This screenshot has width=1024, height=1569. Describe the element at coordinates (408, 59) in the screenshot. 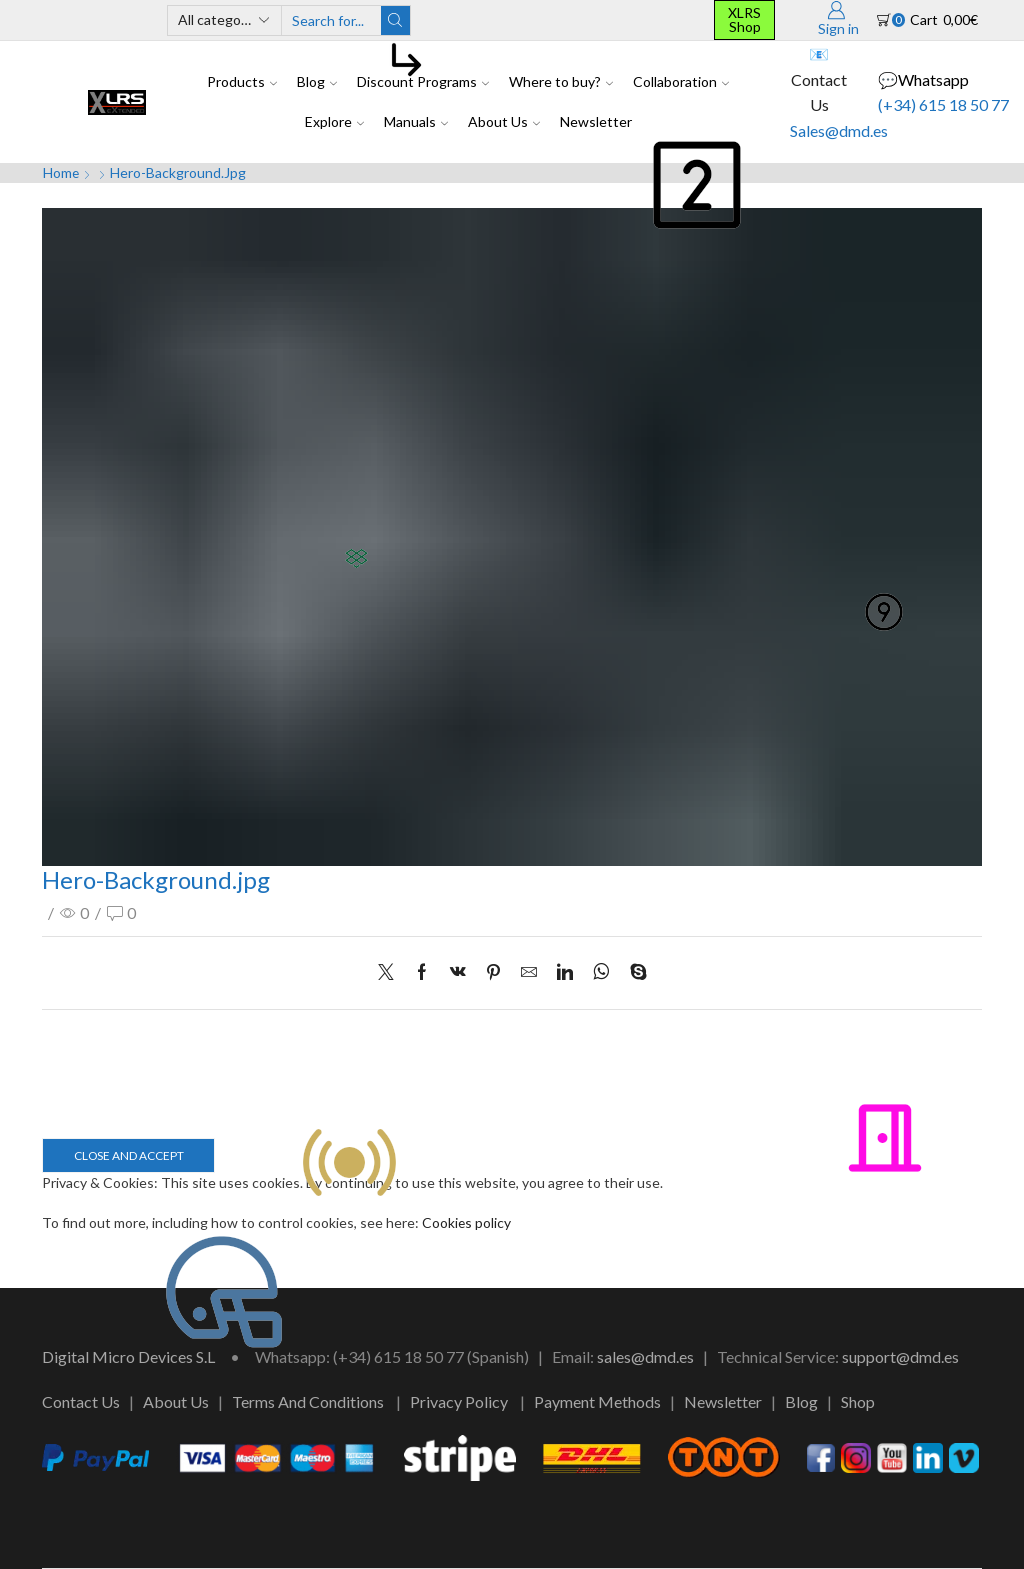

I see `navigate to a subdirectory or nested folder` at that location.